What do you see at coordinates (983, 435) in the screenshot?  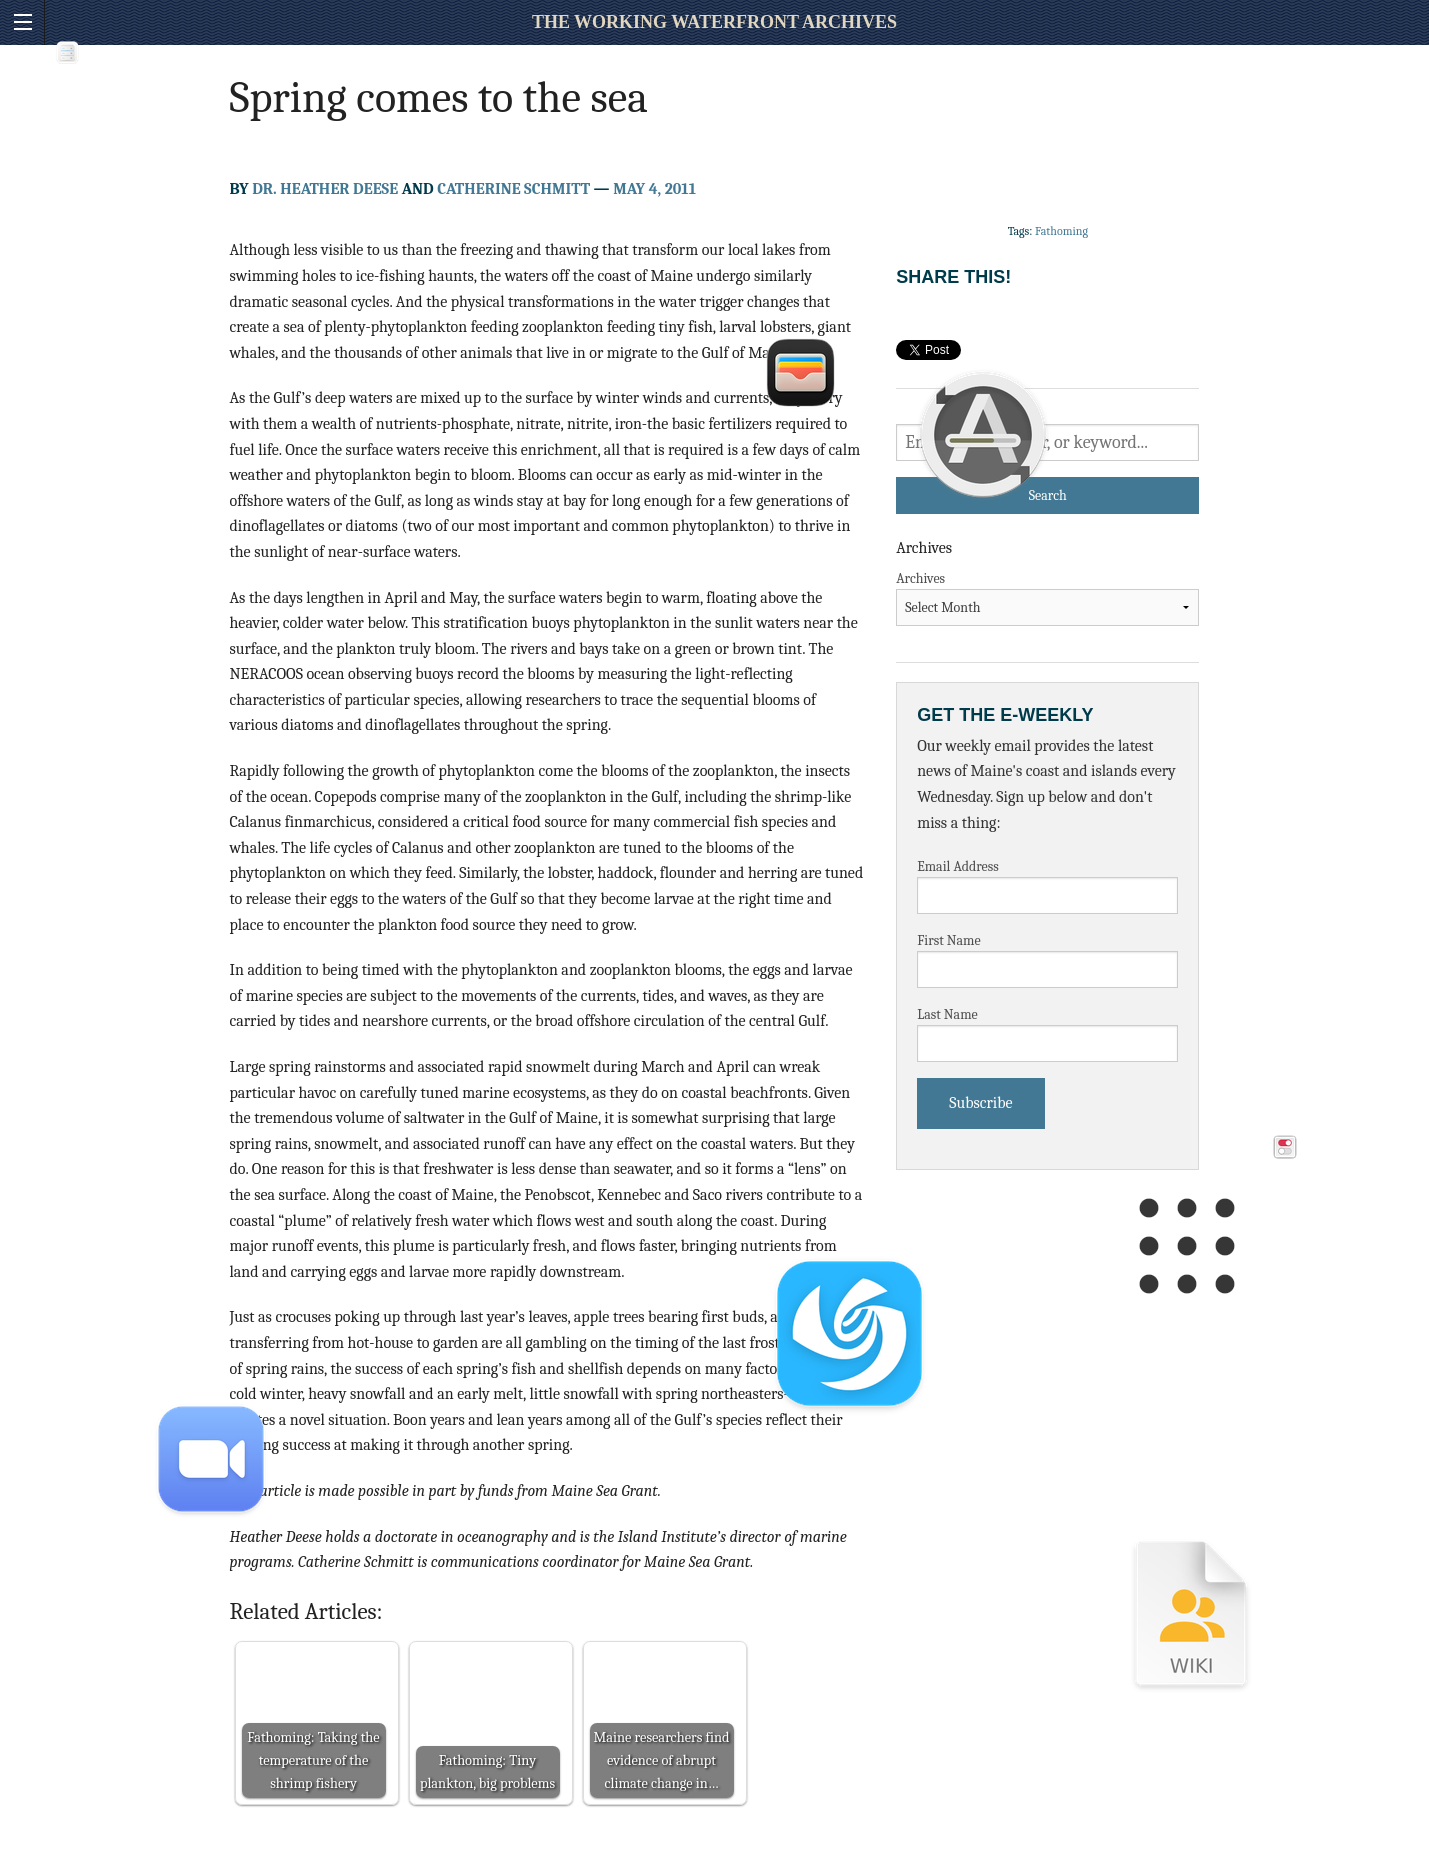 I see `open the software updater application` at bounding box center [983, 435].